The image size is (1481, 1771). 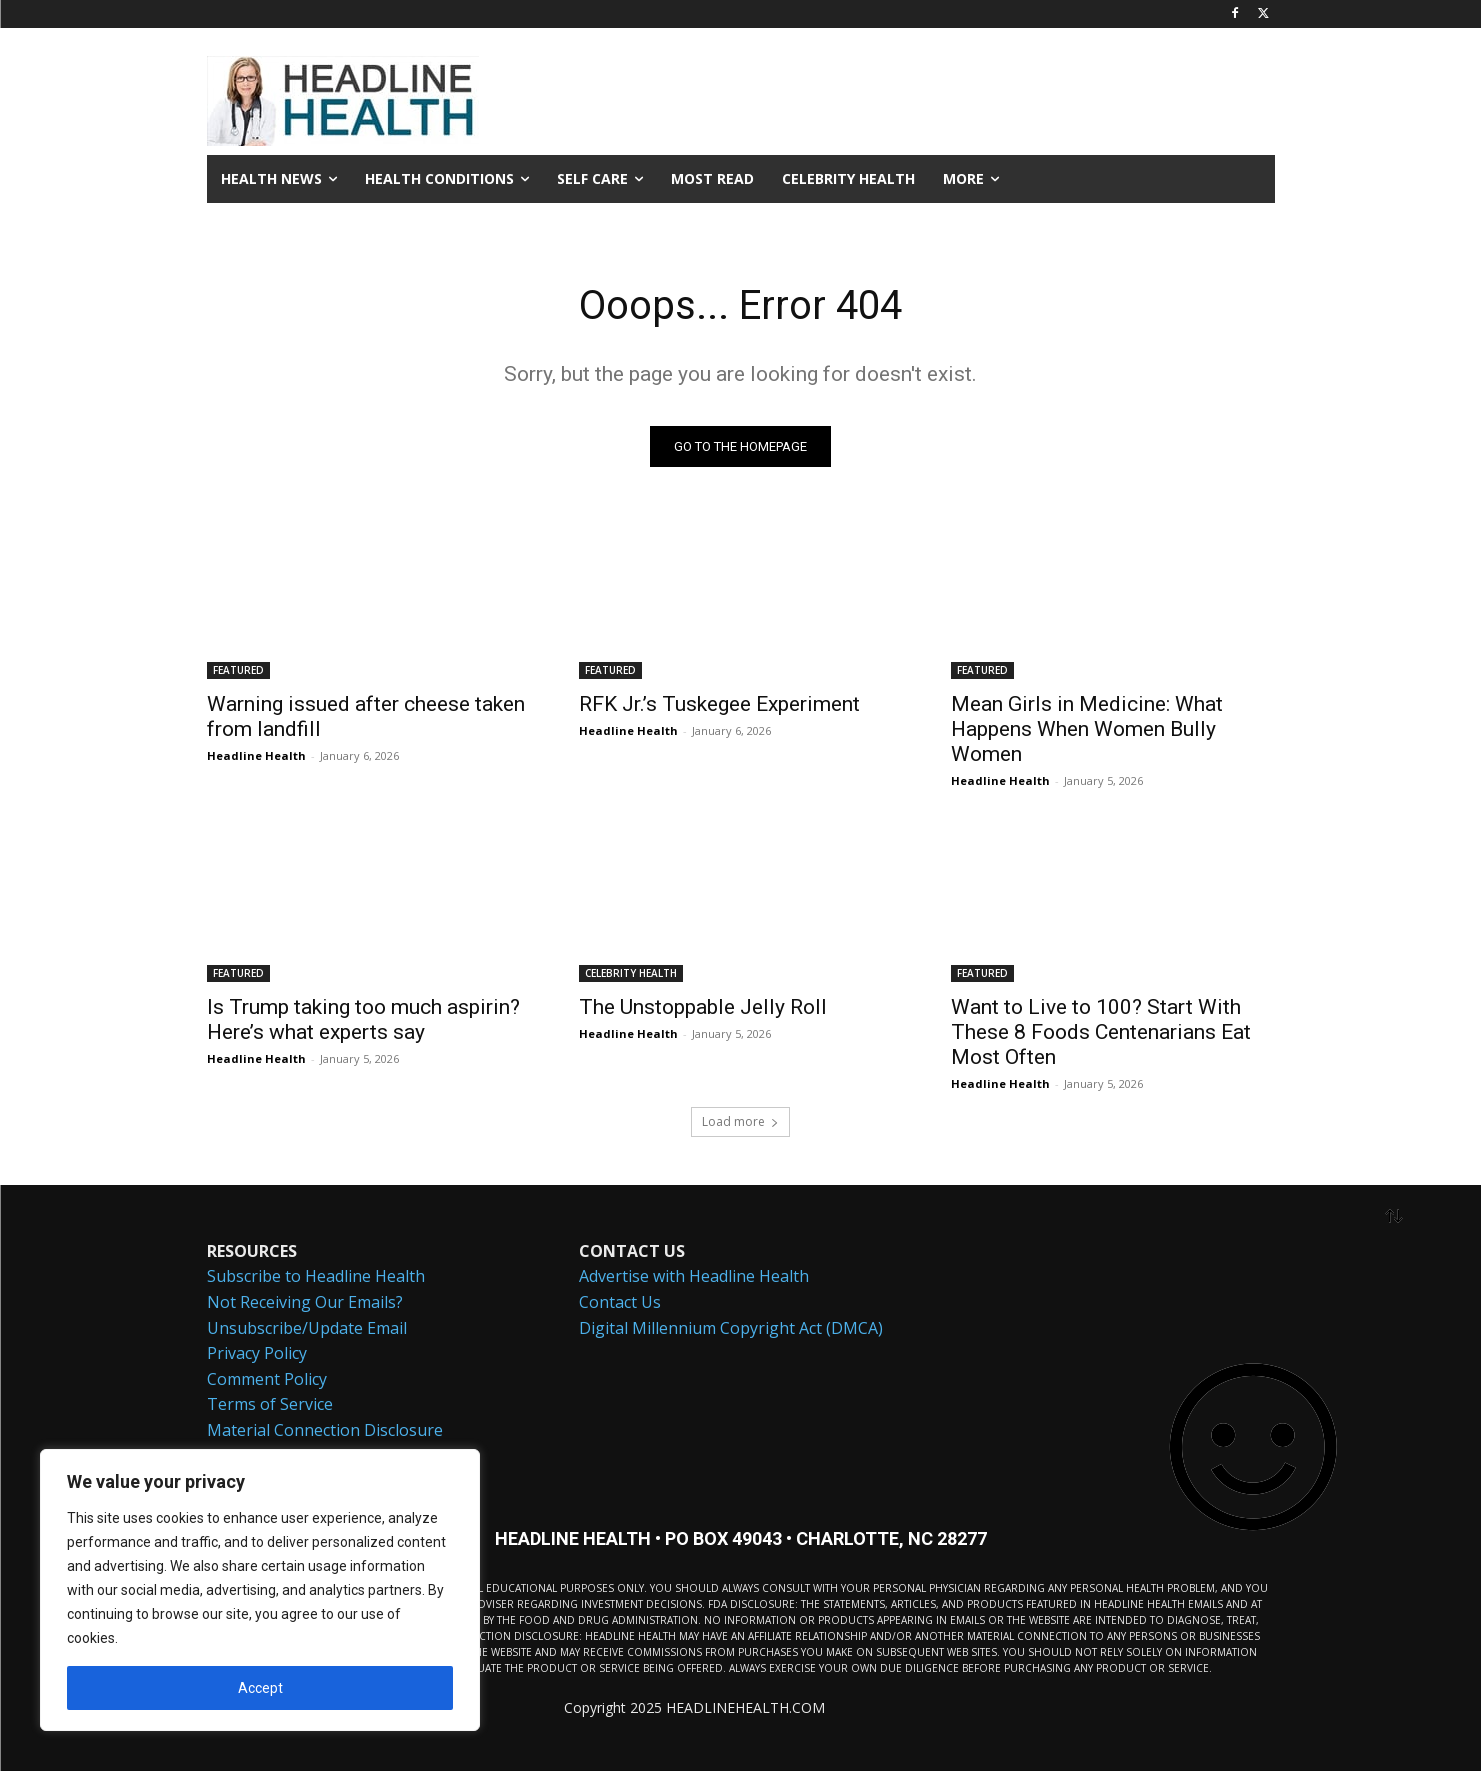 What do you see at coordinates (1253, 1447) in the screenshot?
I see `insert an emoji or emoticon` at bounding box center [1253, 1447].